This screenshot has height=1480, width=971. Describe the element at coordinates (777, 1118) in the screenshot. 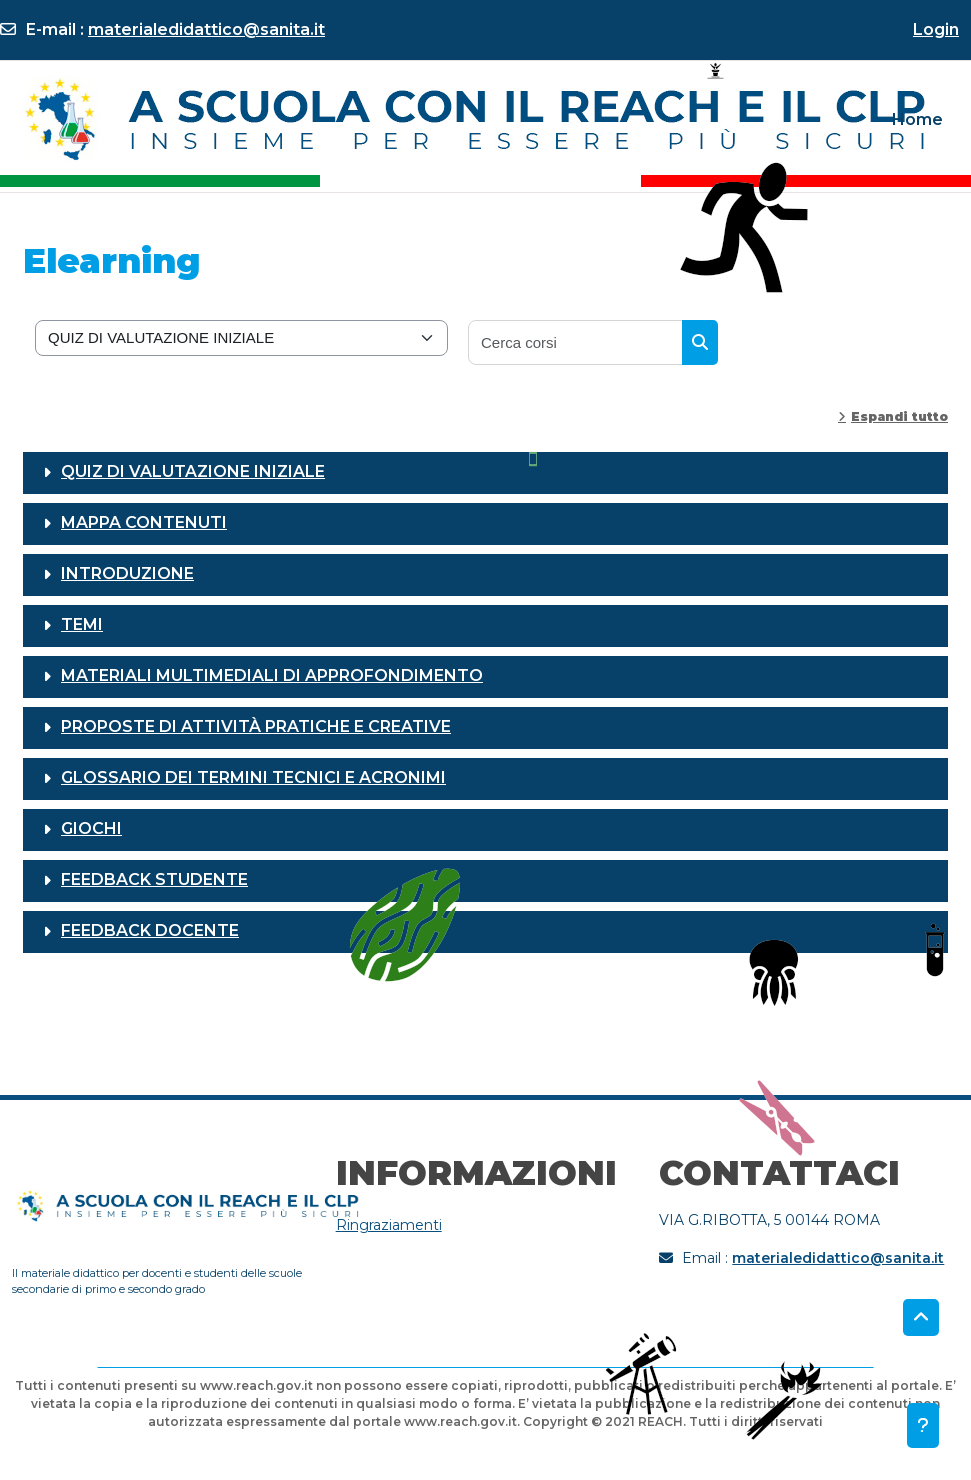

I see `pin or clip an item for later reference` at that location.